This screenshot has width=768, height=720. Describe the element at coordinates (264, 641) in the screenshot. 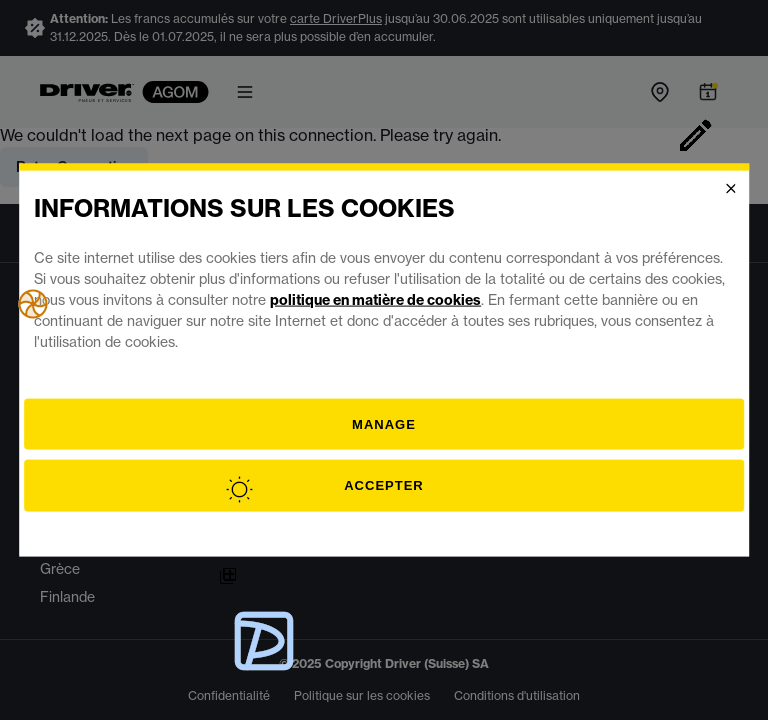

I see `pay with paypay` at that location.